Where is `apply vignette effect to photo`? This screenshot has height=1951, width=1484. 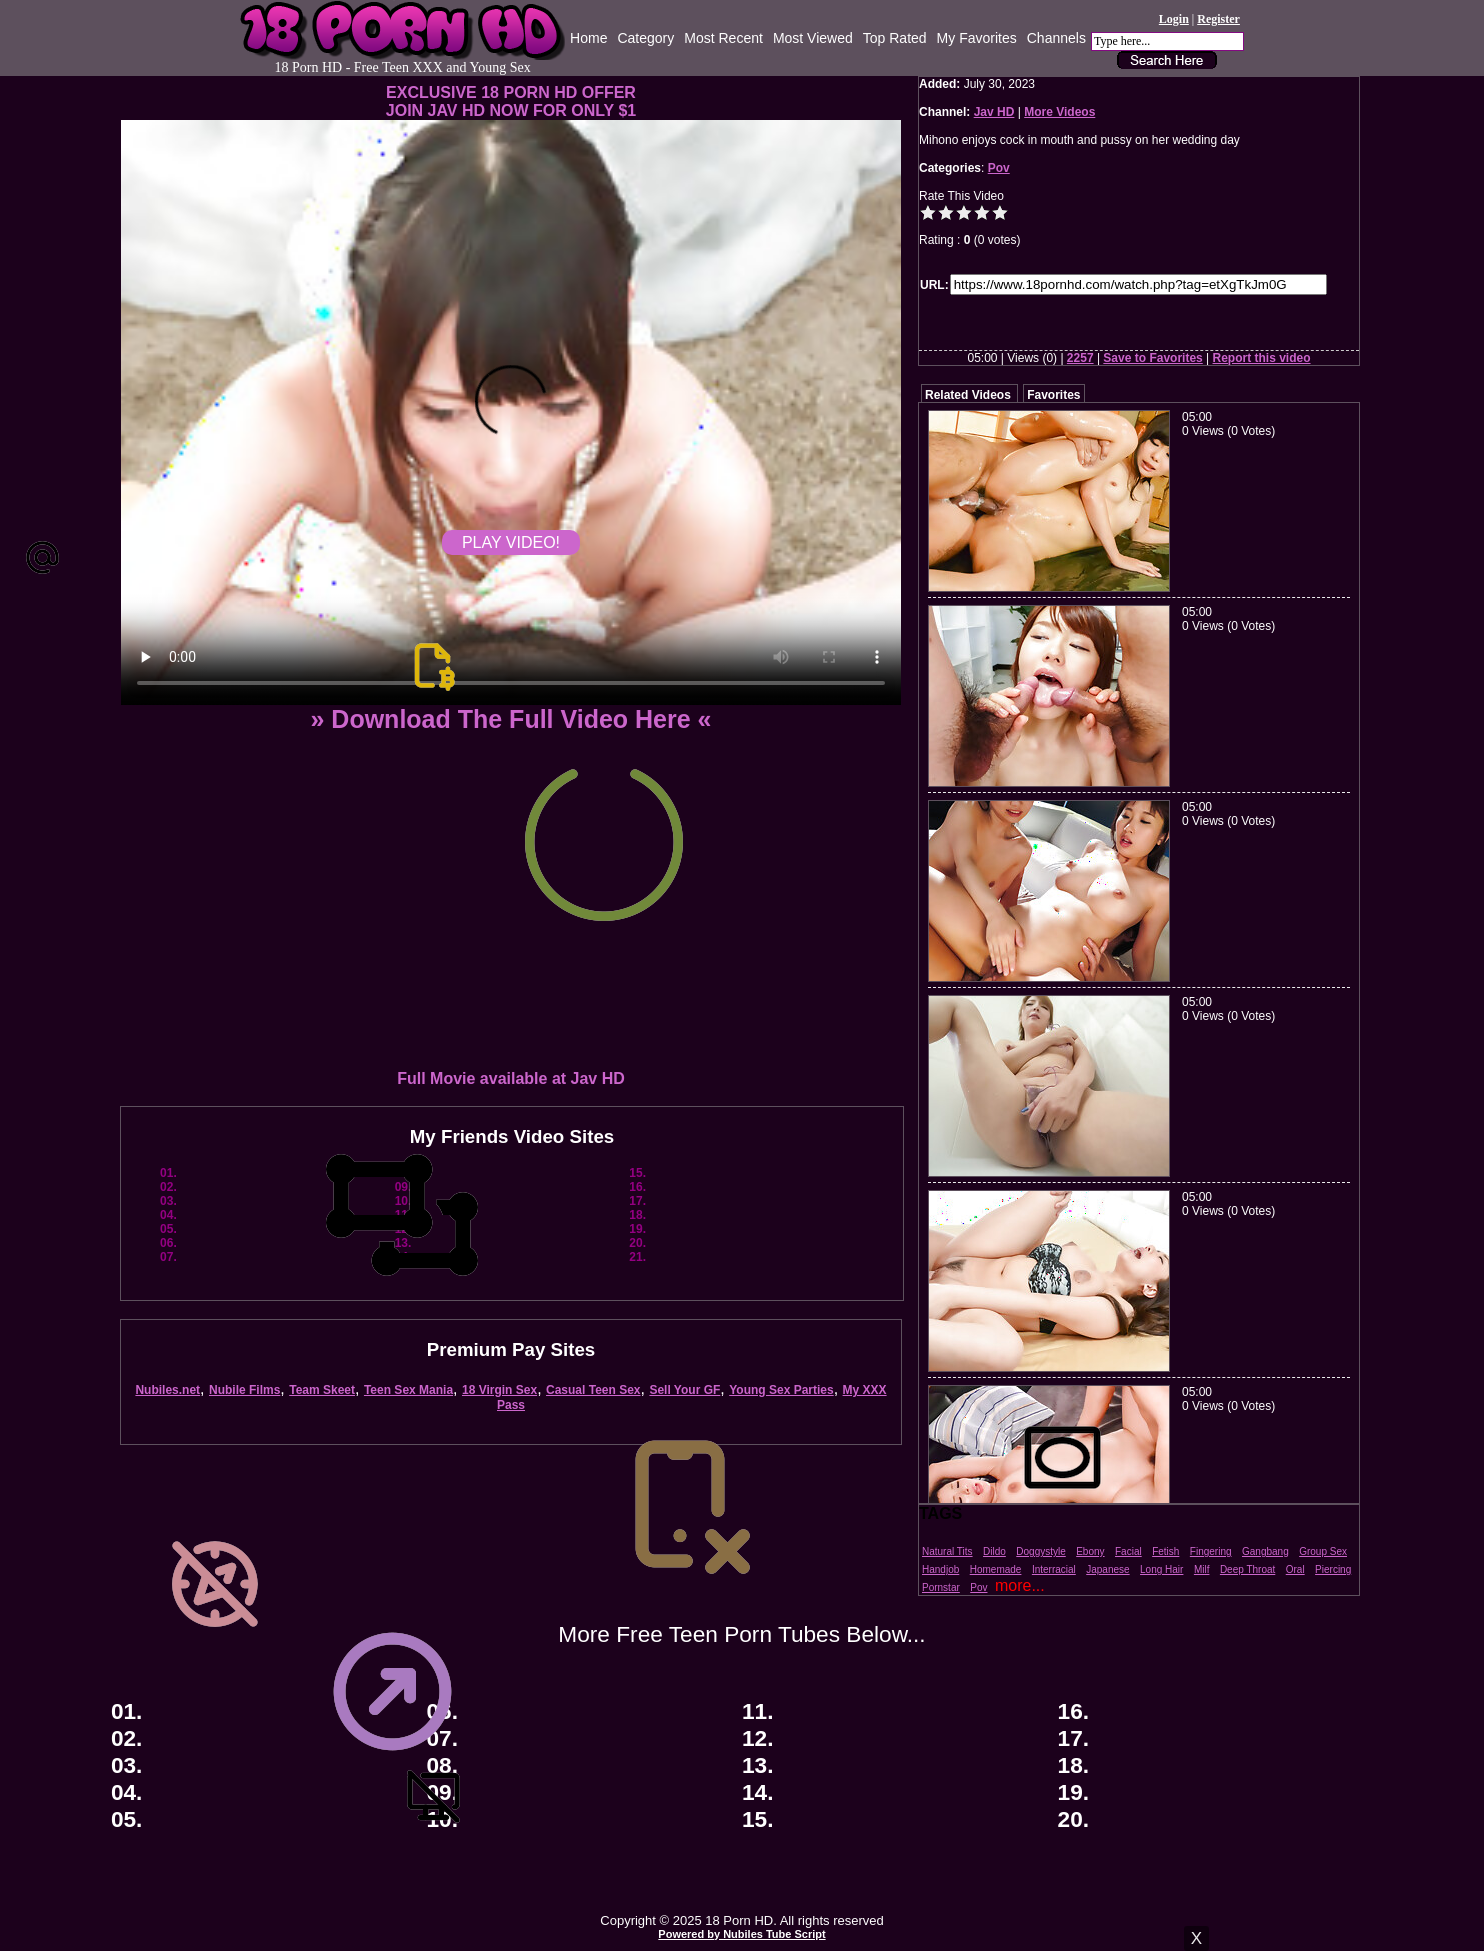 apply vignette effect to photo is located at coordinates (1062, 1457).